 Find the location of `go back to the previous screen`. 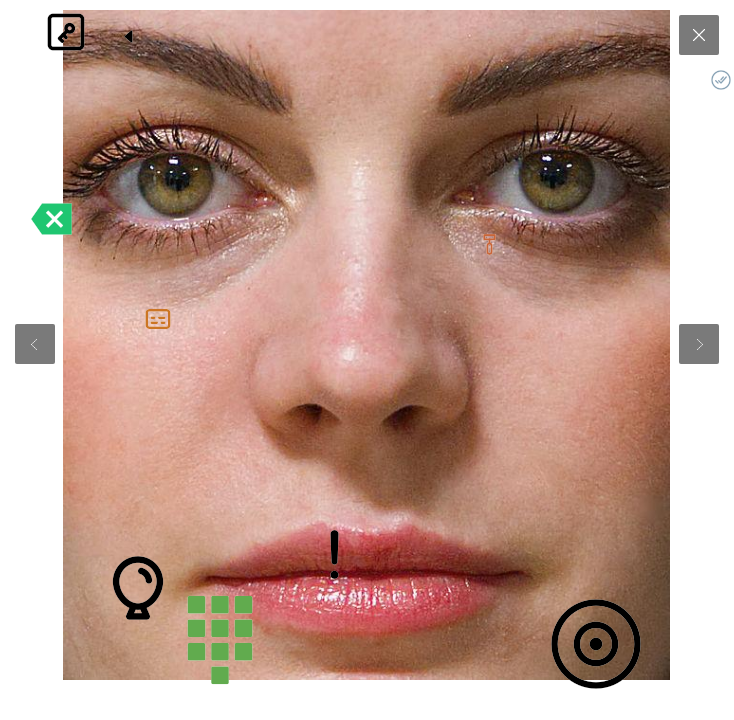

go back to the previous screen is located at coordinates (128, 36).